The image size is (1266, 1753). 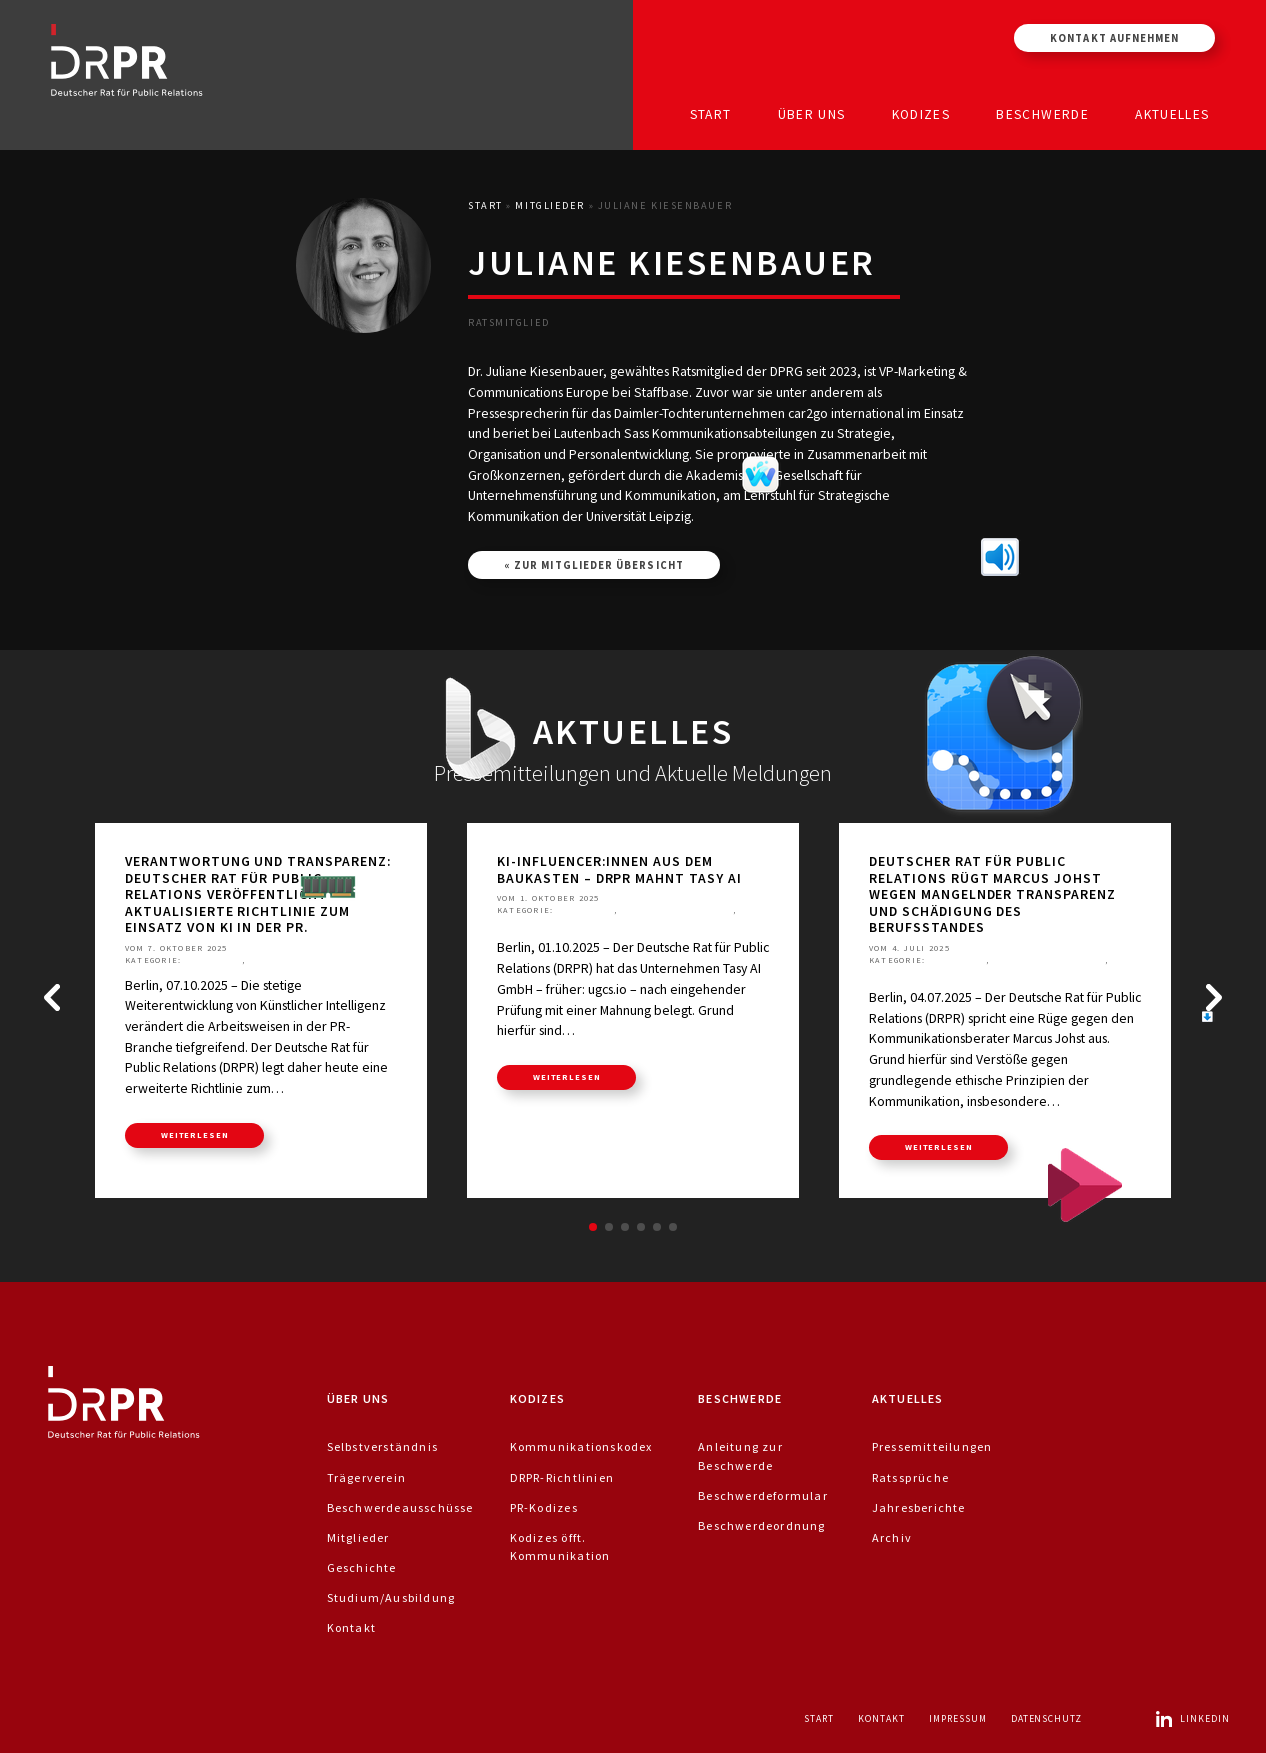 I want to click on open waterfox browser, so click(x=760, y=474).